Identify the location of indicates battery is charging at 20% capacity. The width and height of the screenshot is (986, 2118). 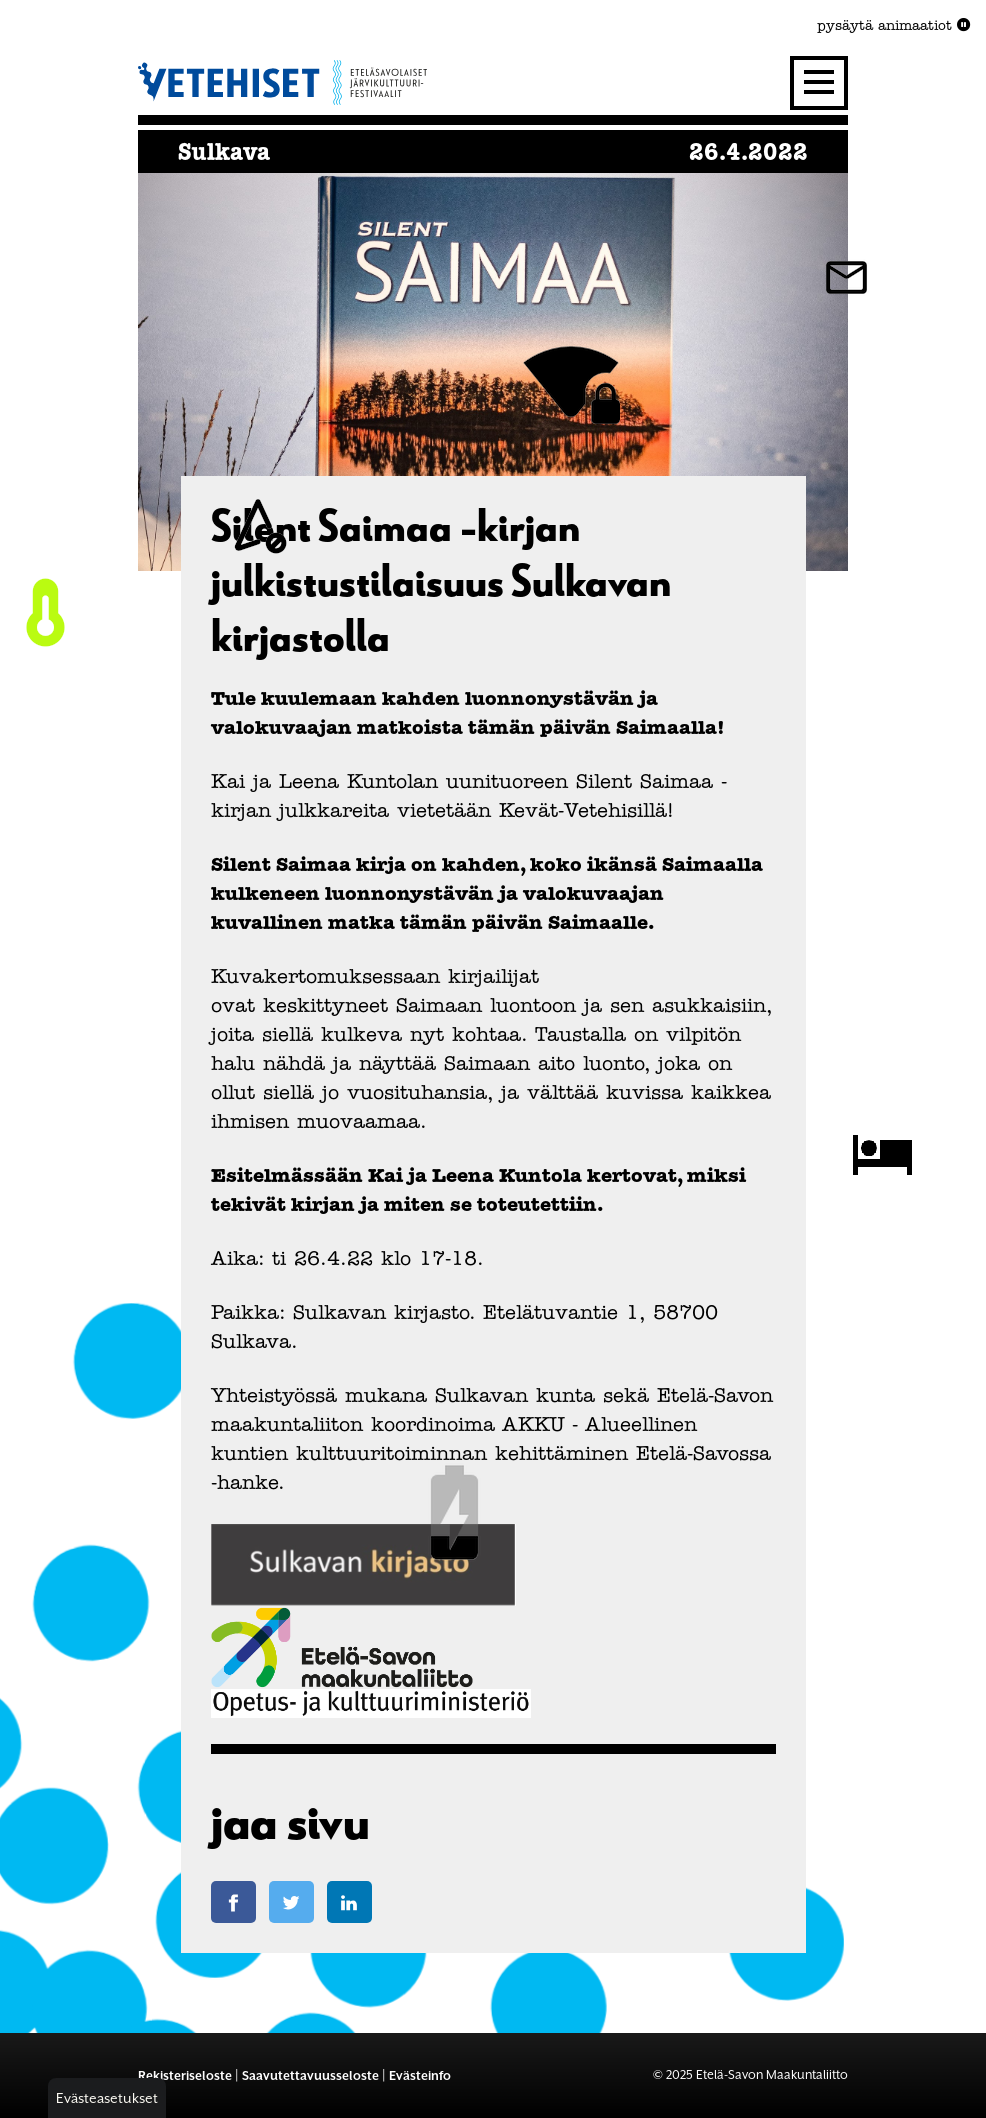
(454, 1512).